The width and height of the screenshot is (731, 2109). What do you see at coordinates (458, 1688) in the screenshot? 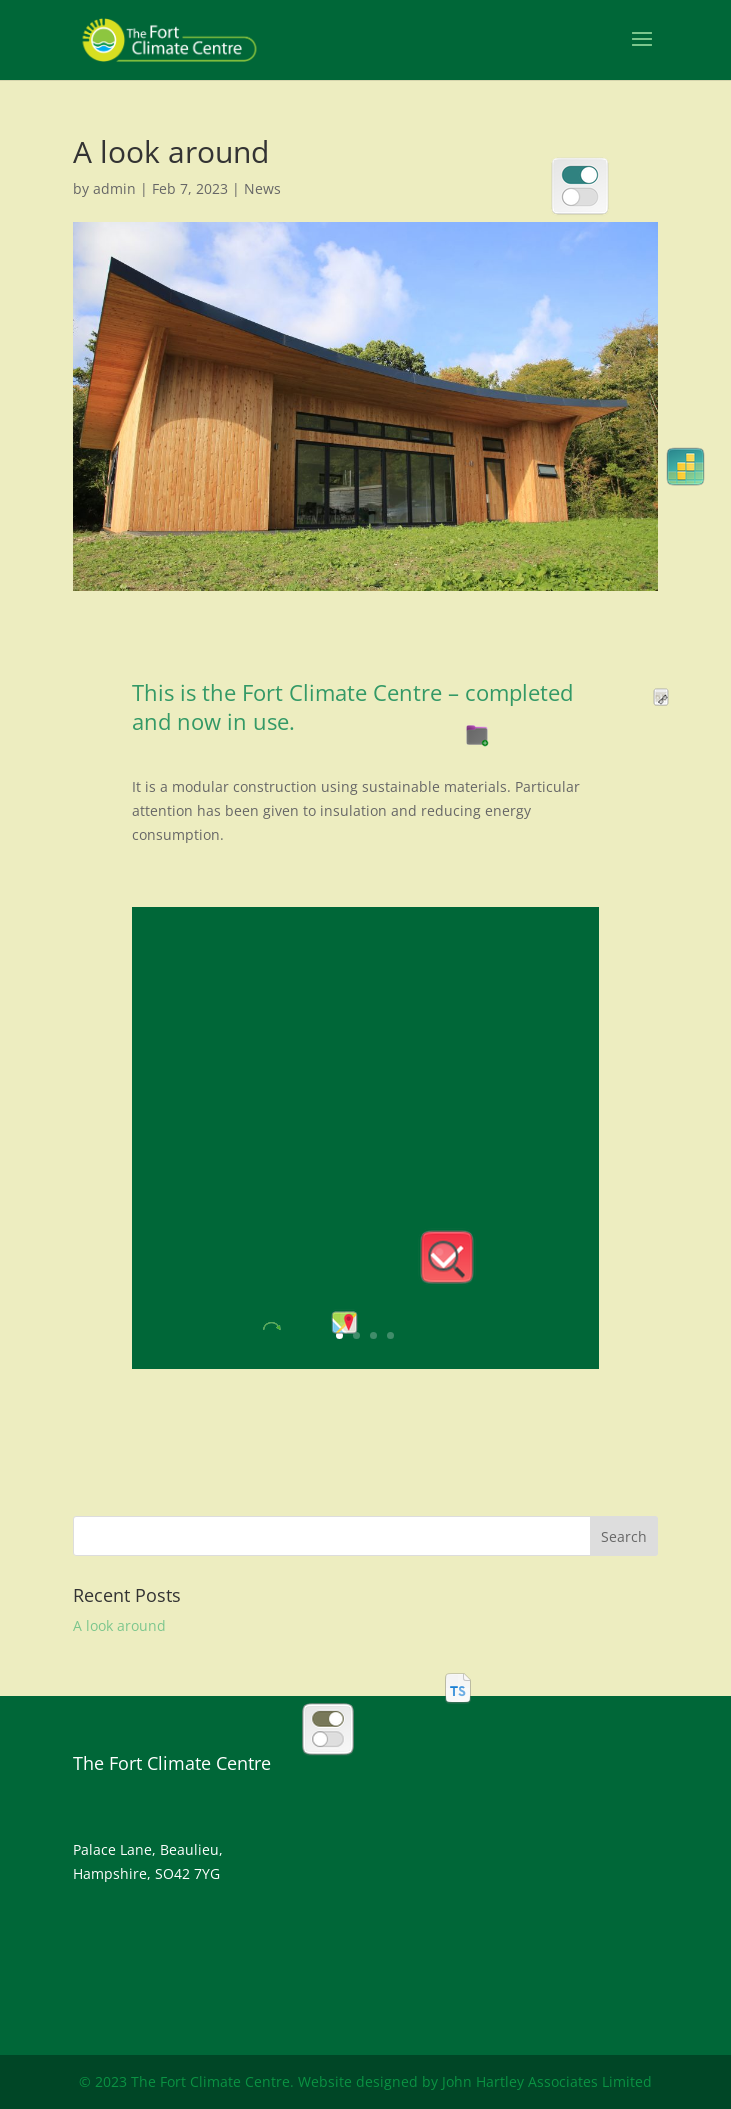
I see `a typescript source file` at bounding box center [458, 1688].